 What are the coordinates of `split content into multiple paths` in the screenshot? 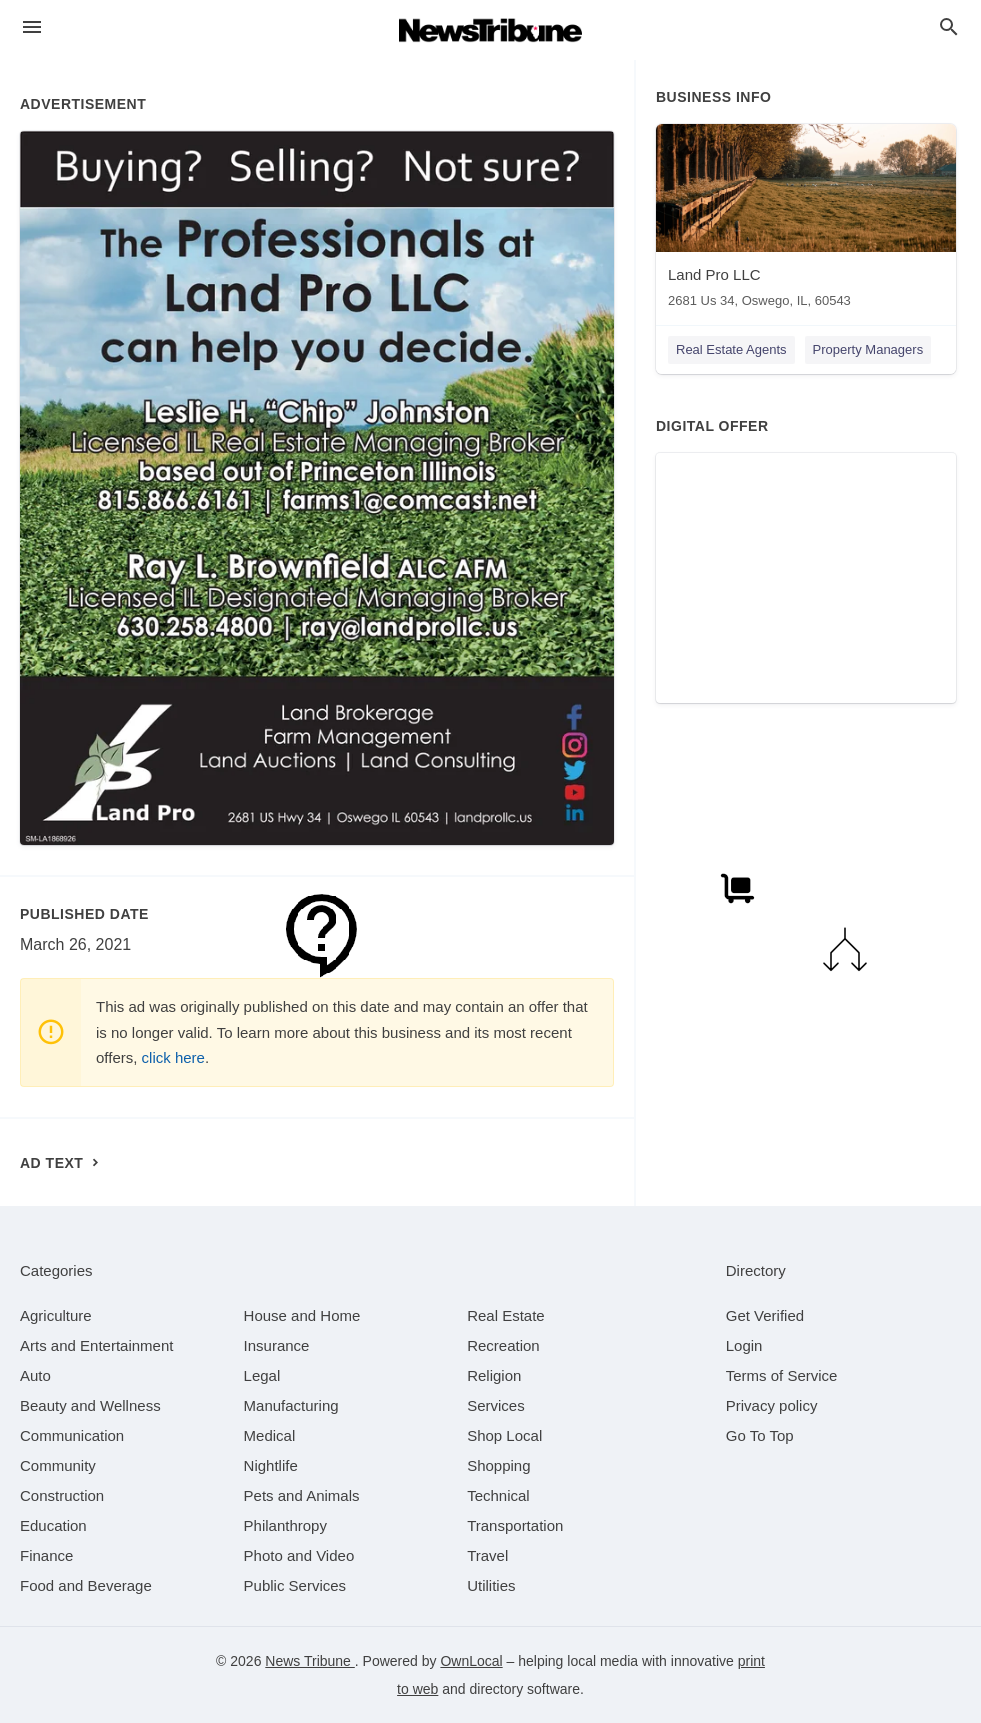 It's located at (845, 951).